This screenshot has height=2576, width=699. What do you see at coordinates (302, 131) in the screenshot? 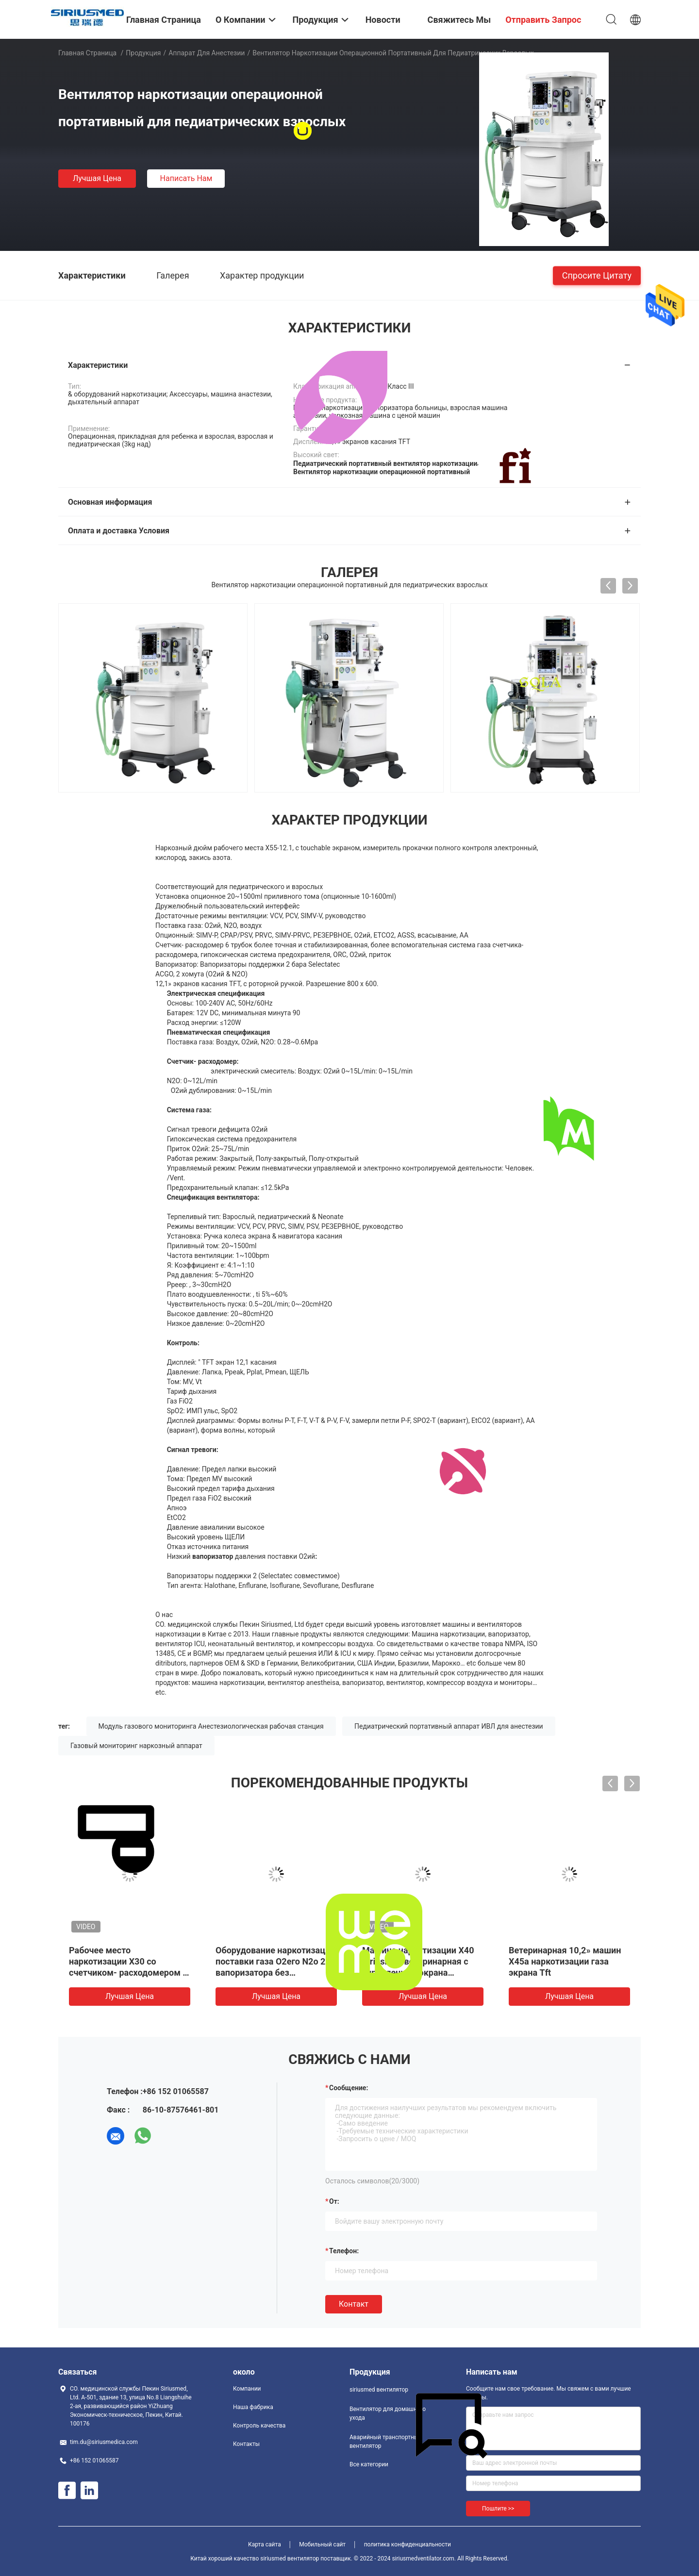
I see `umbraco content management system logo` at bounding box center [302, 131].